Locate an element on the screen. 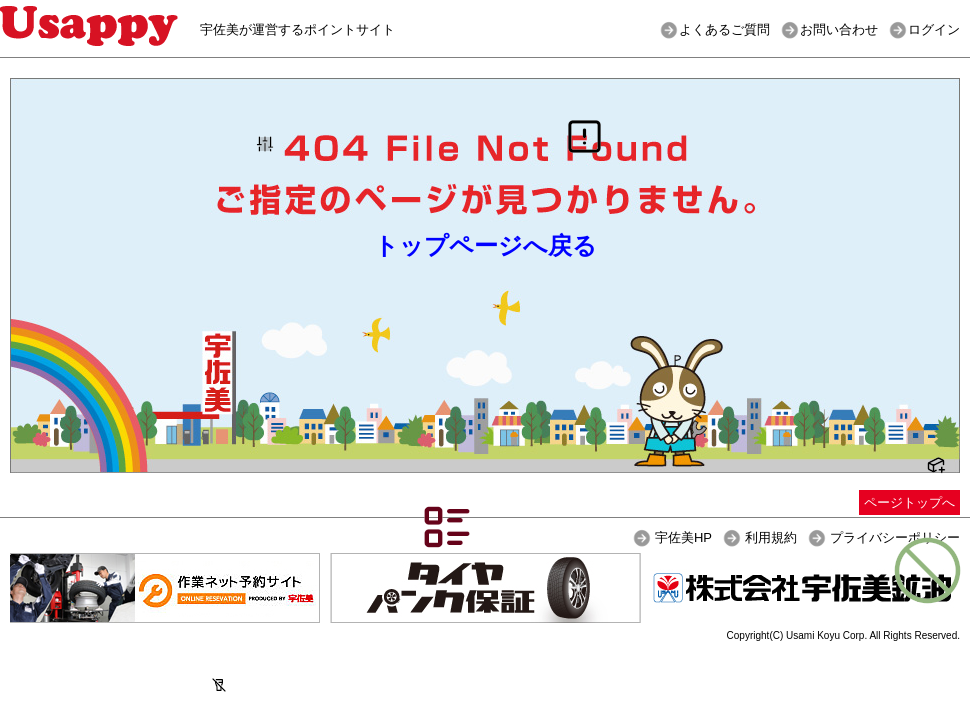 The image size is (970, 720). indicates a blocked or prohibited action is located at coordinates (927, 570).